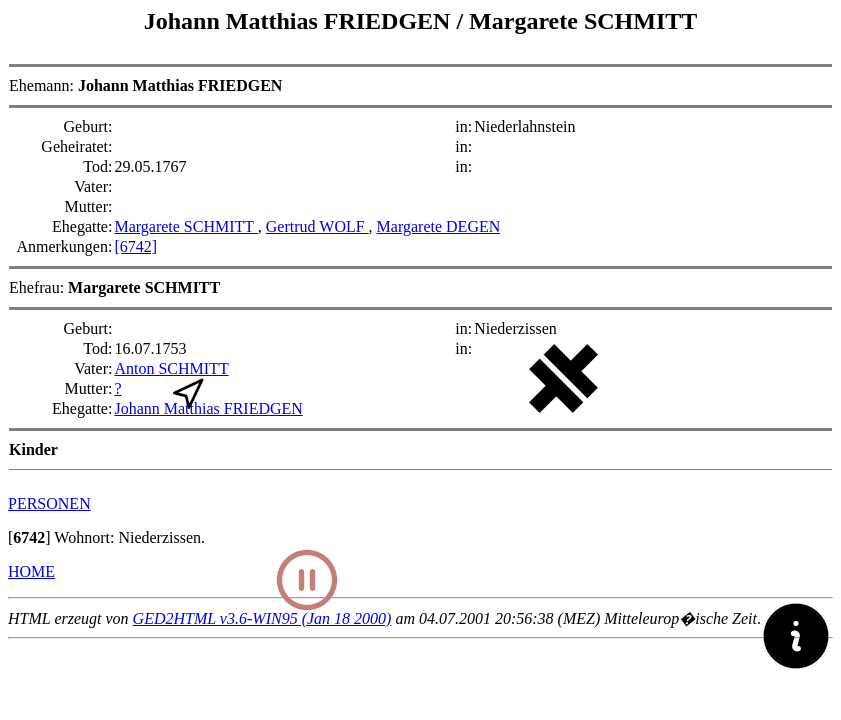 The height and width of the screenshot is (720, 841). What do you see at coordinates (563, 378) in the screenshot?
I see `capacitor framework logo` at bounding box center [563, 378].